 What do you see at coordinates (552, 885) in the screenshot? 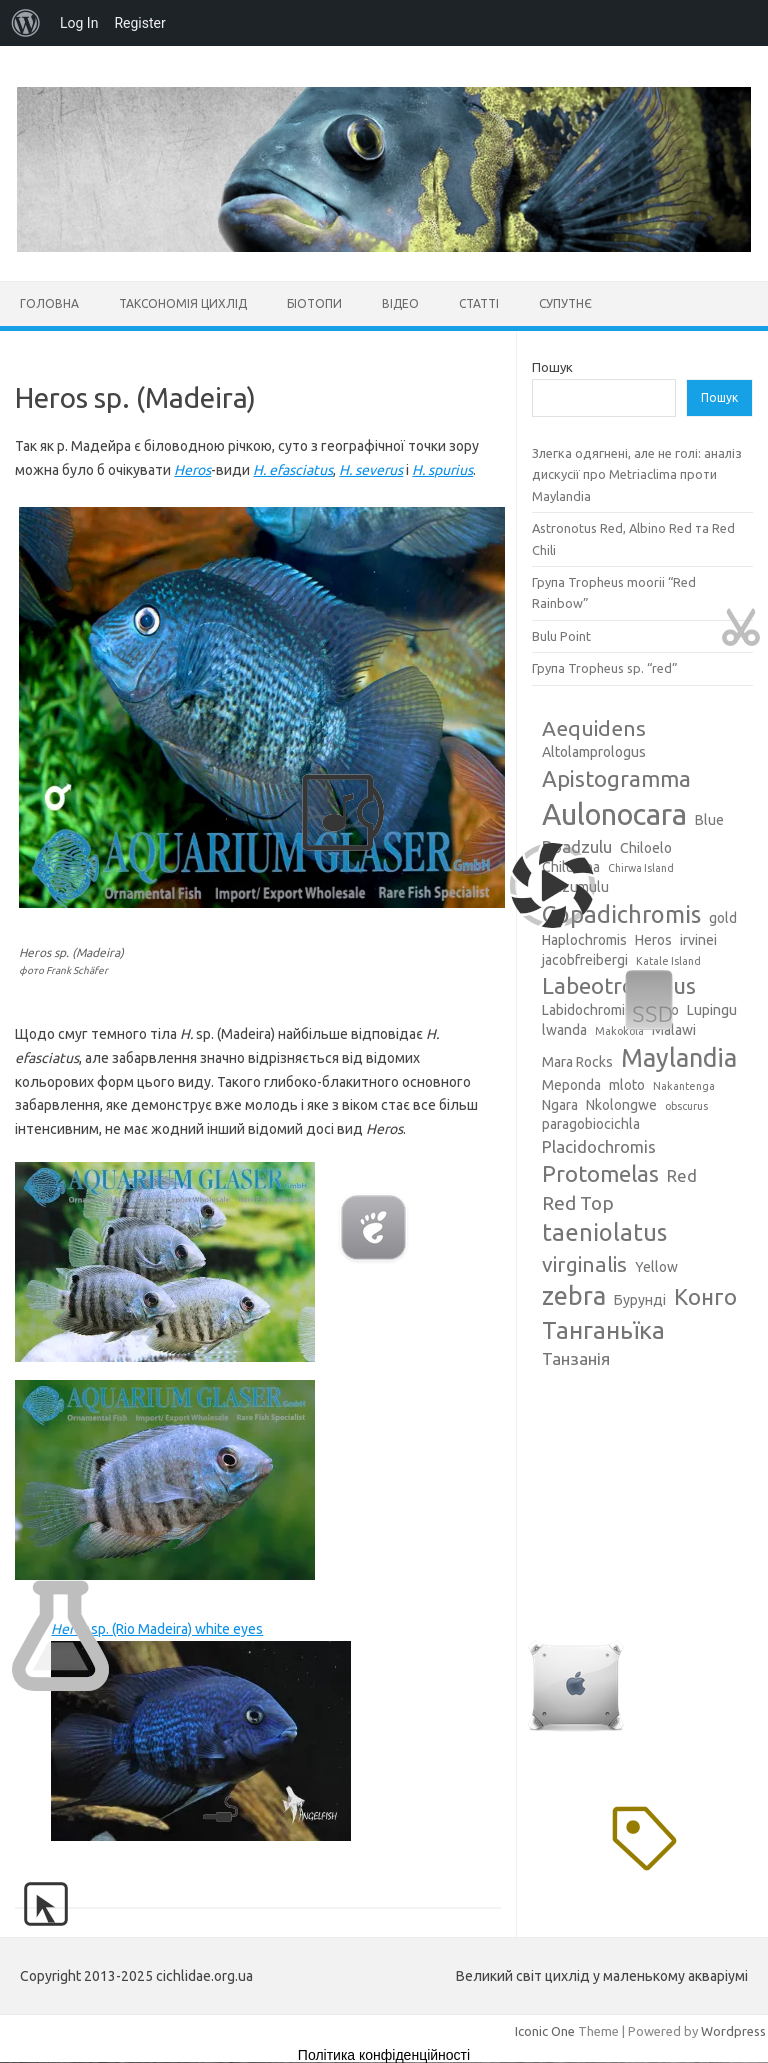
I see `open lollypop music player` at bounding box center [552, 885].